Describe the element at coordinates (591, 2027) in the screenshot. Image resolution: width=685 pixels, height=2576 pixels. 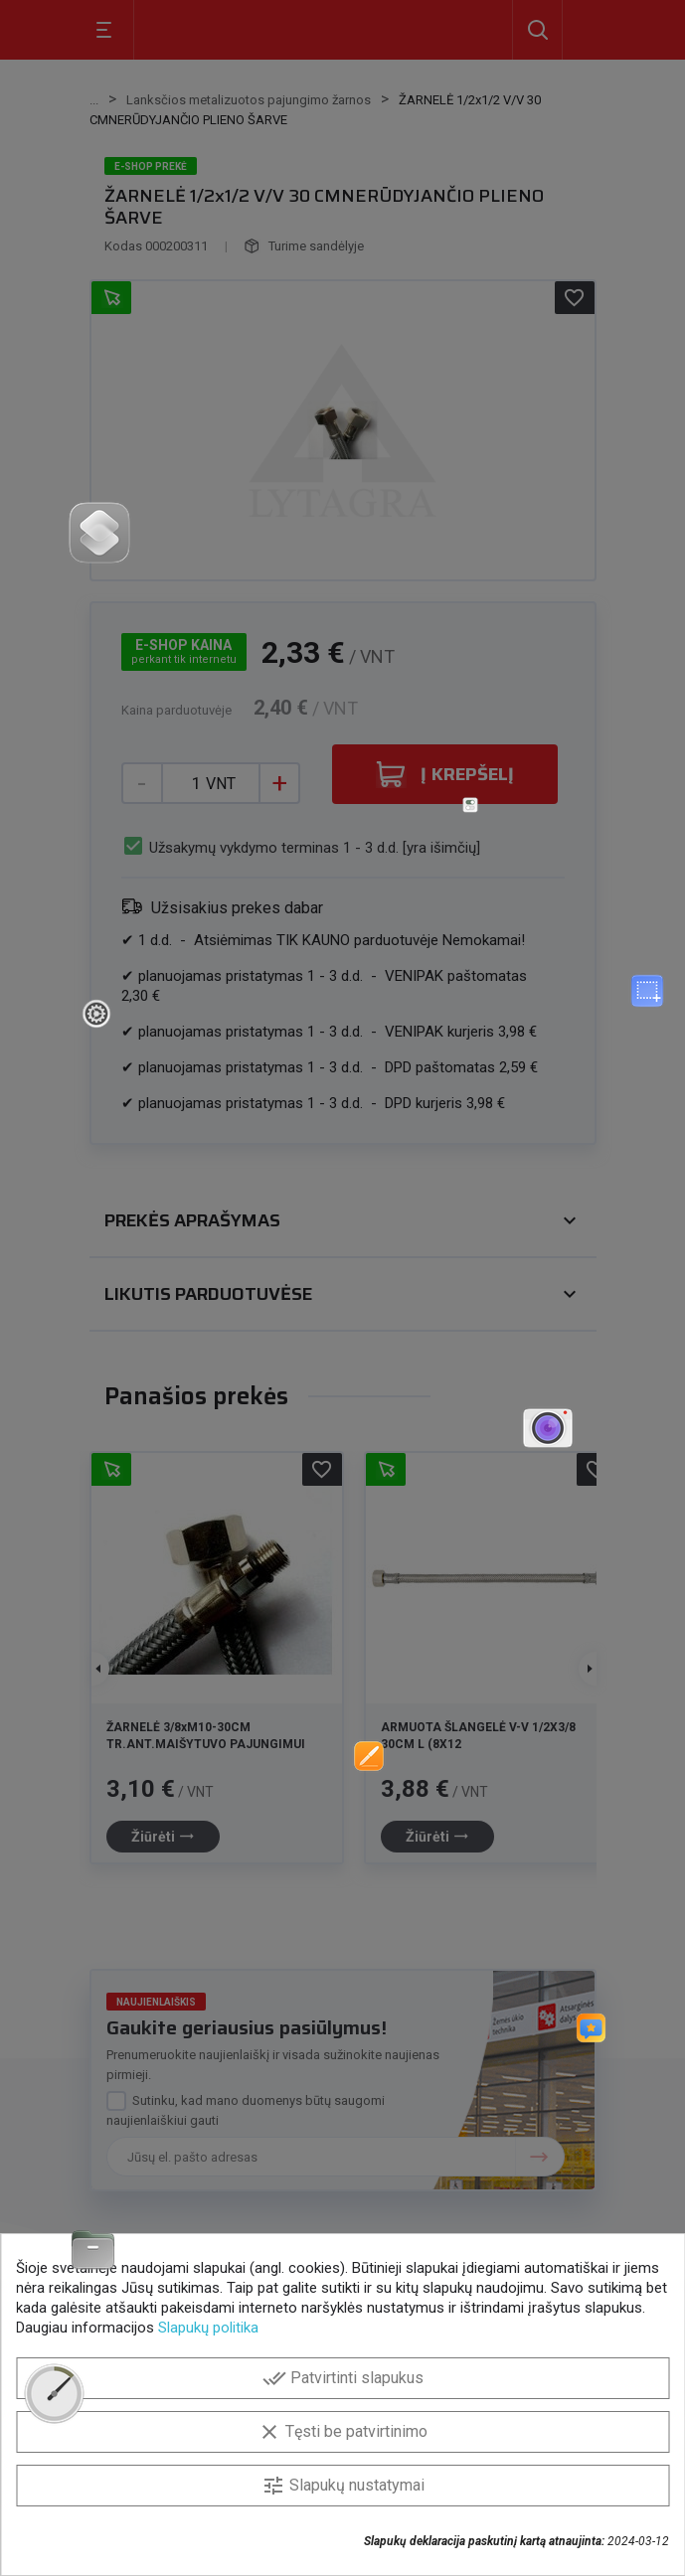
I see `open flare messaging app` at that location.